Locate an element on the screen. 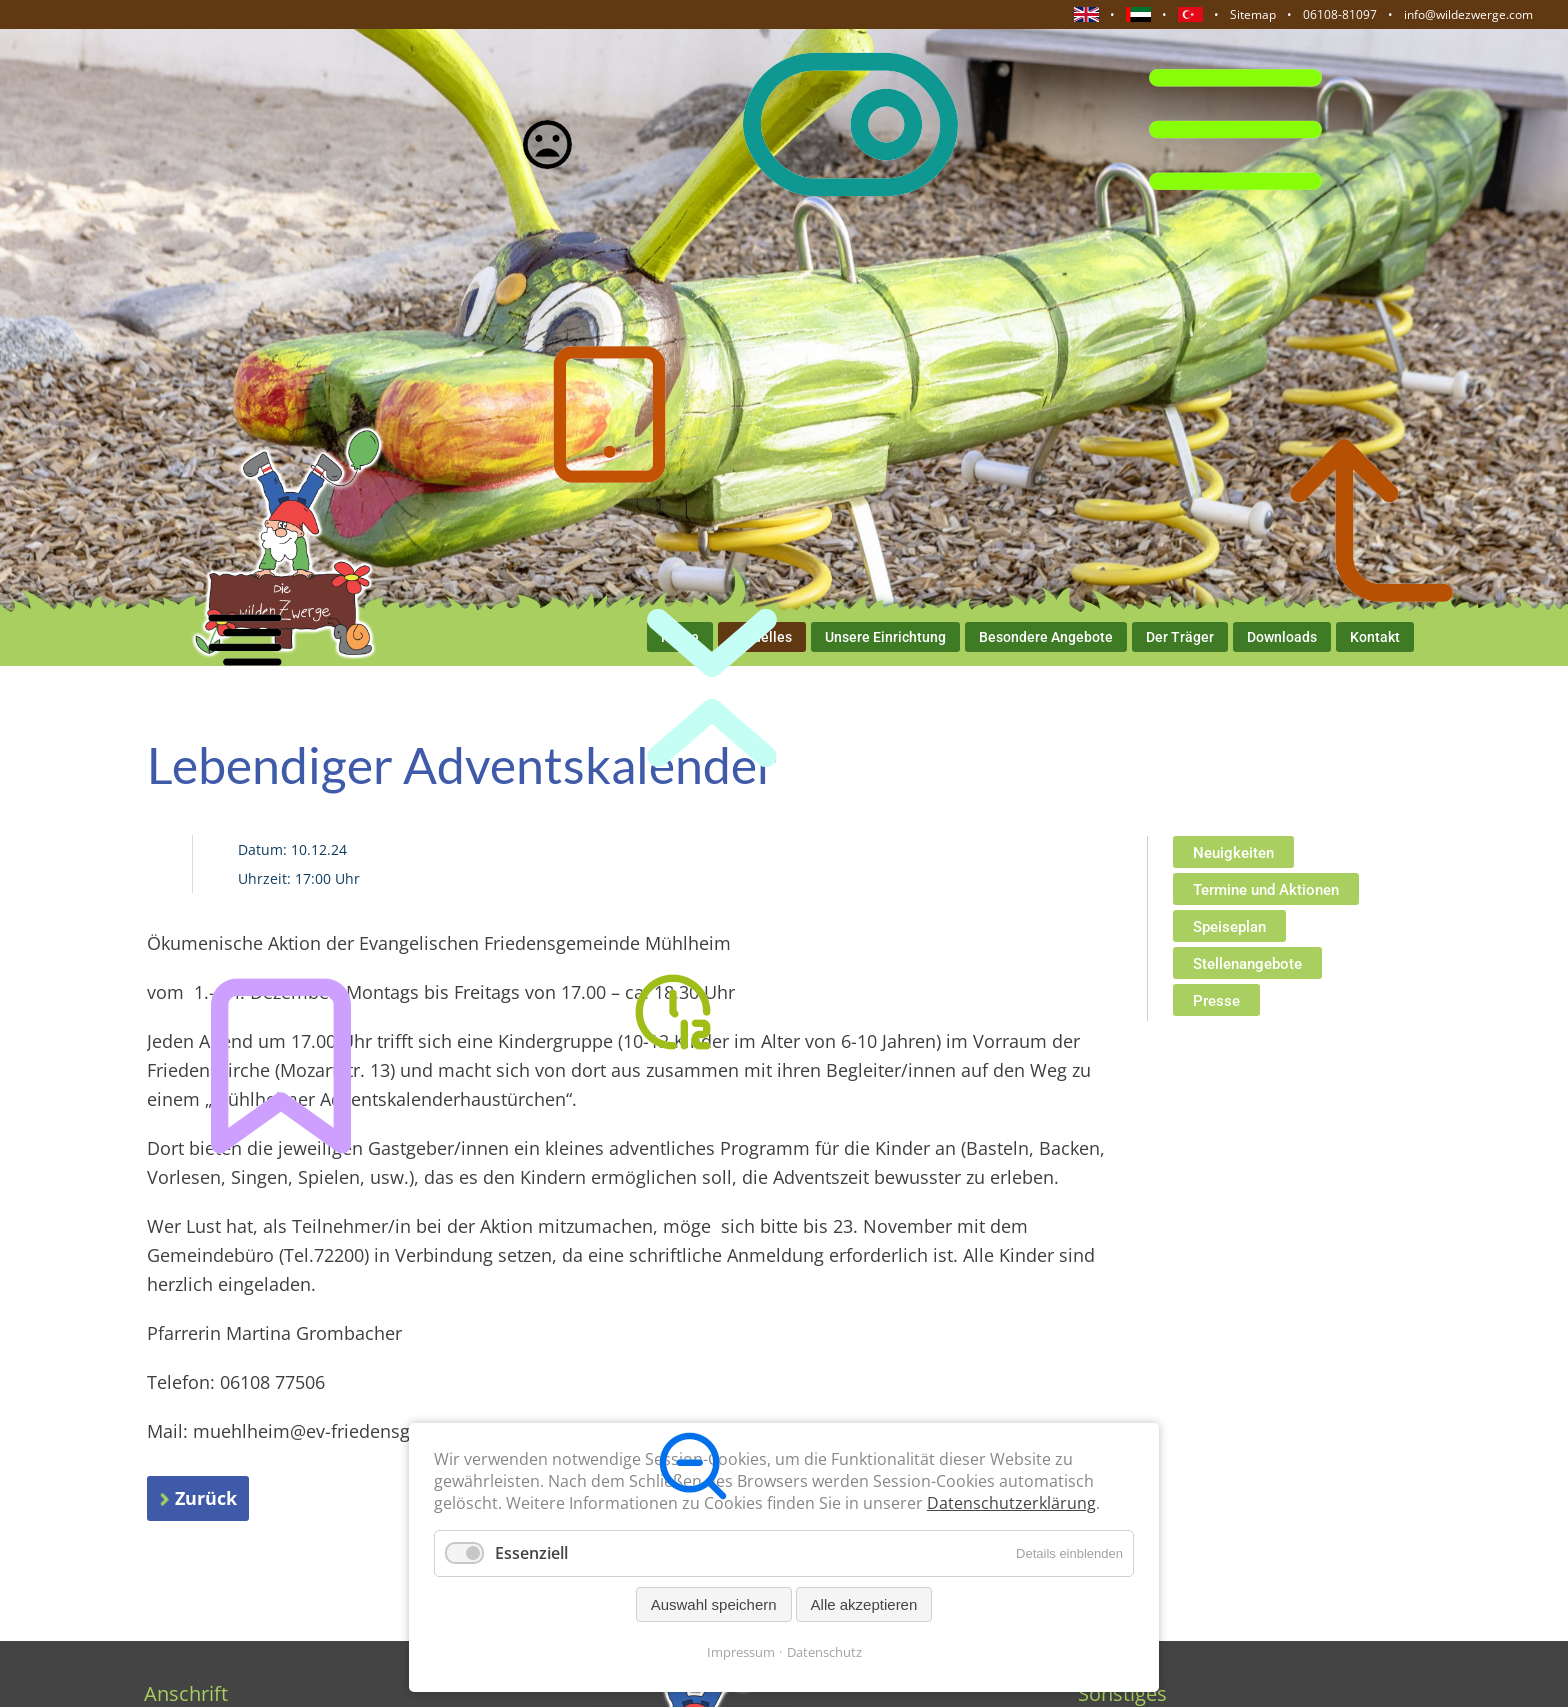 The image size is (1568, 1707). save this item for later is located at coordinates (281, 1066).